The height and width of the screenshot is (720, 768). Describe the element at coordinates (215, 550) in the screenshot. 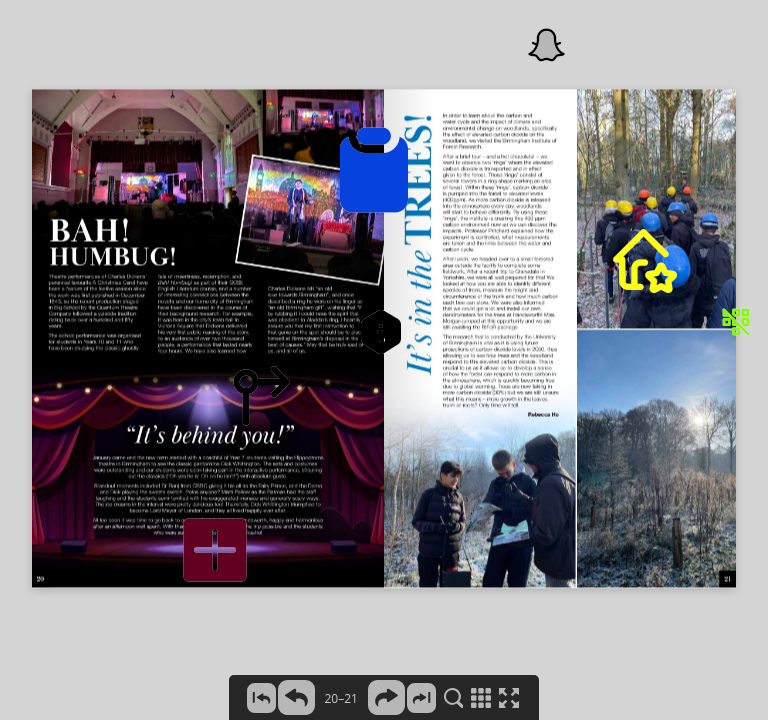

I see `add a new item` at that location.